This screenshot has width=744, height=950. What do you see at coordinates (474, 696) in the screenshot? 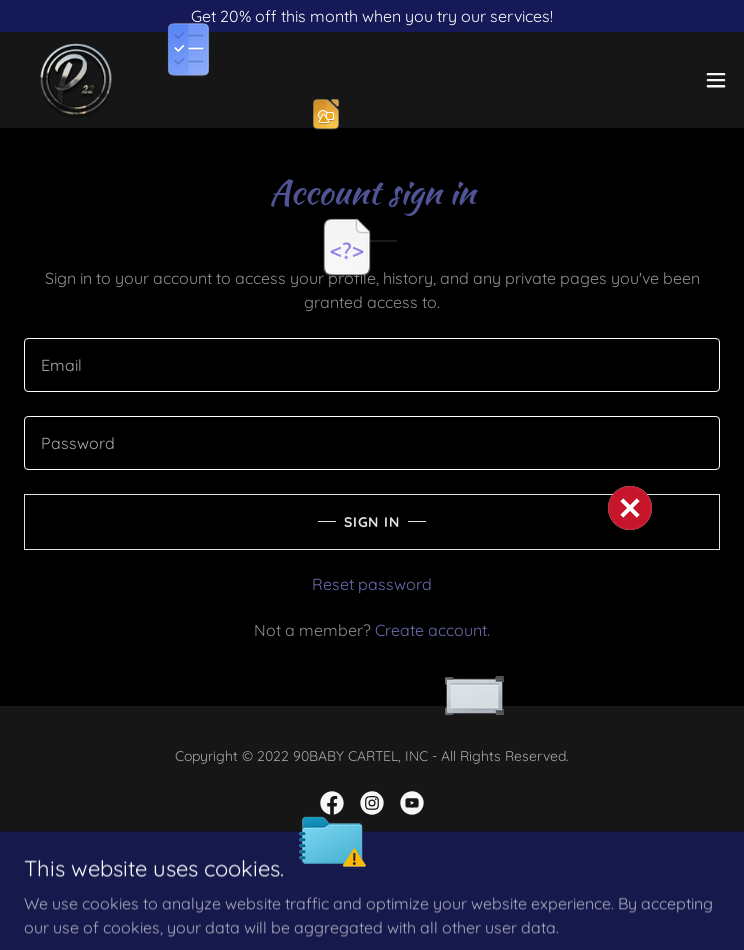
I see `access device settings` at bounding box center [474, 696].